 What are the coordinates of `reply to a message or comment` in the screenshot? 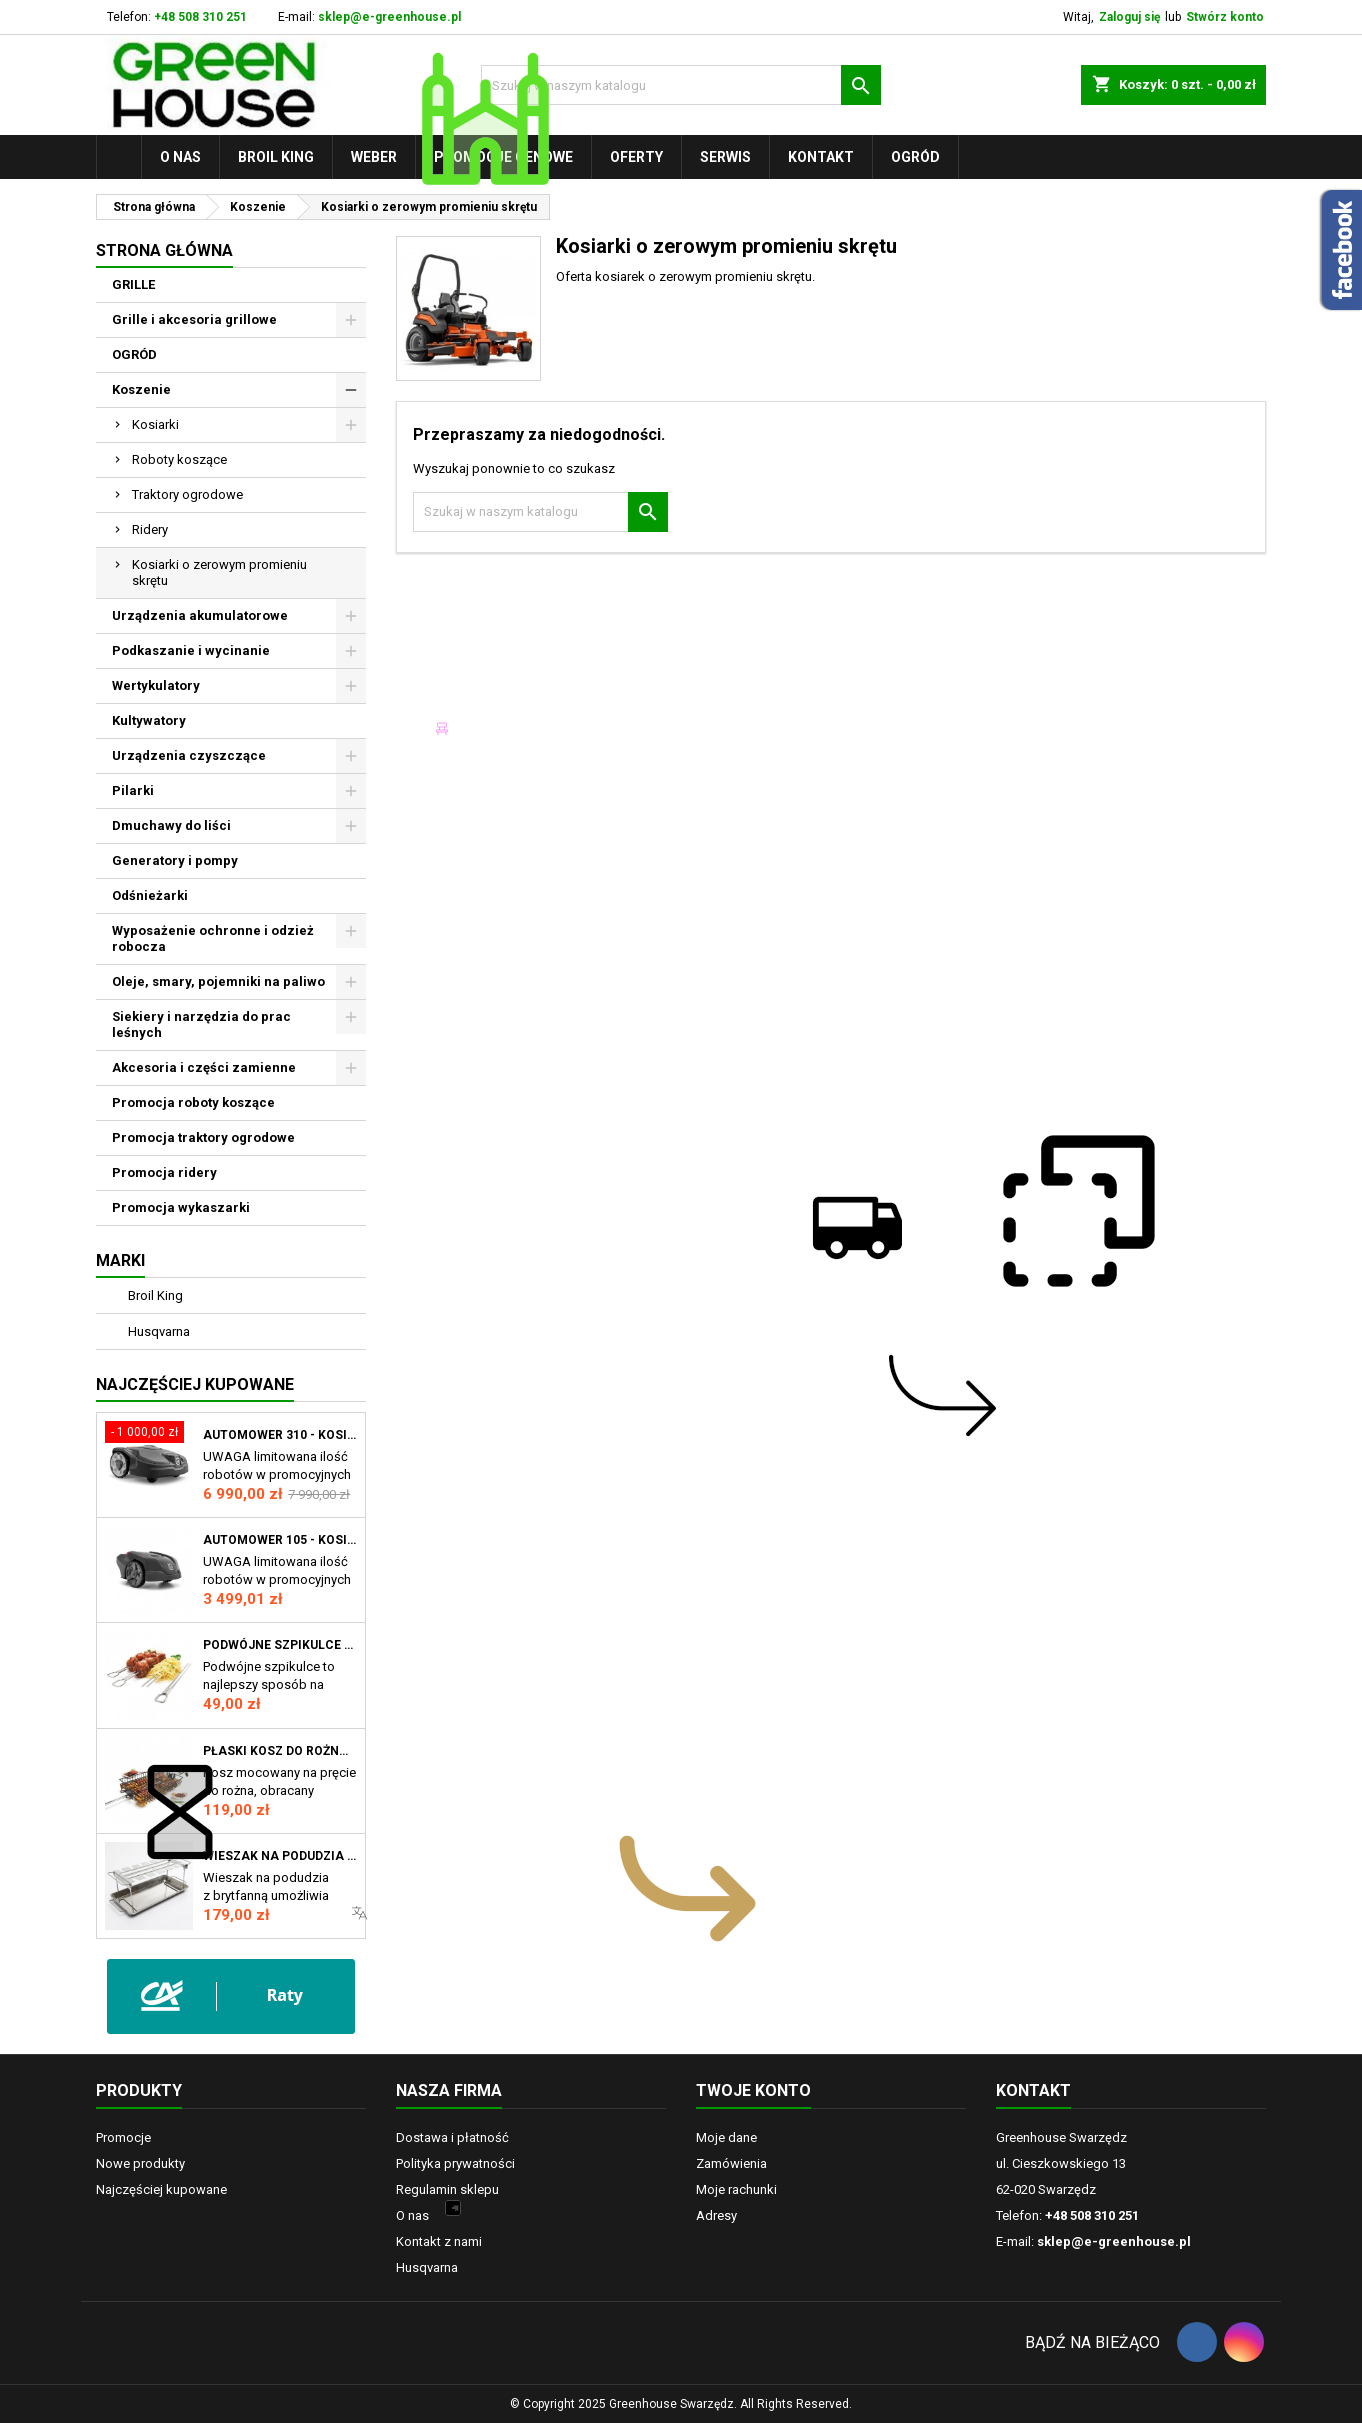 It's located at (687, 1888).